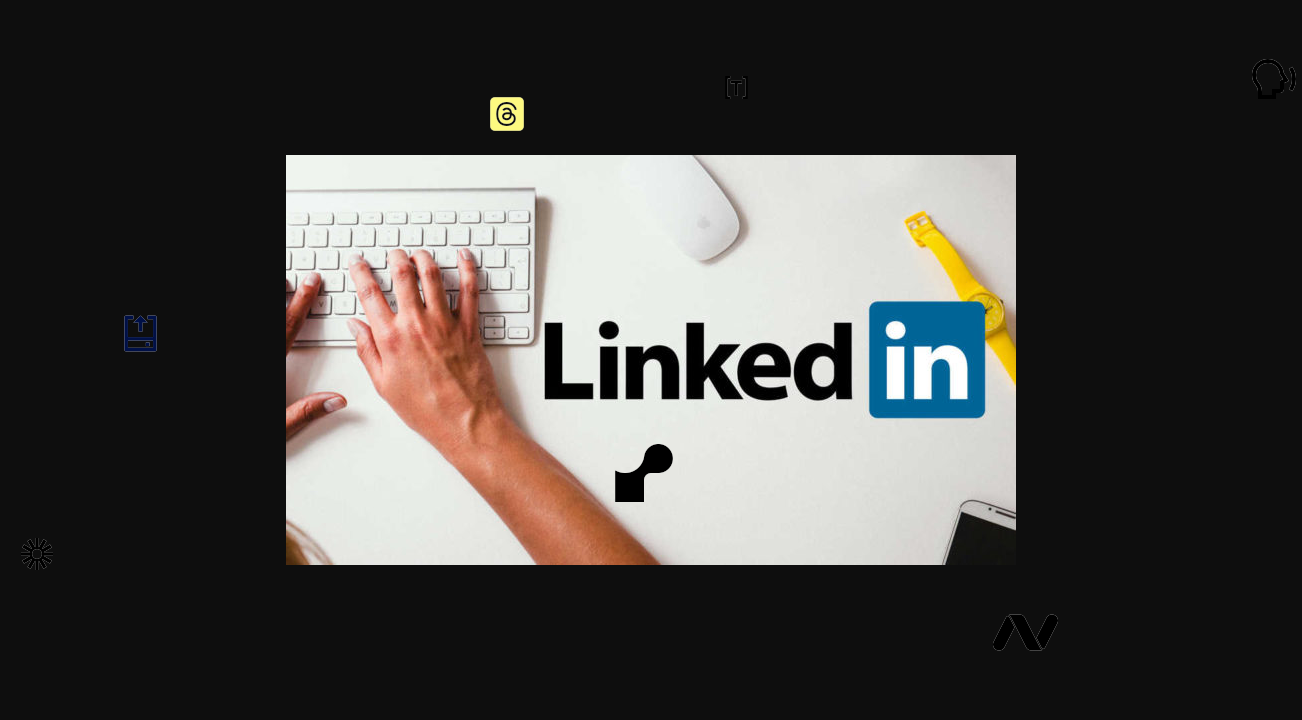 The height and width of the screenshot is (720, 1302). Describe the element at coordinates (507, 114) in the screenshot. I see `open the Threads app` at that location.